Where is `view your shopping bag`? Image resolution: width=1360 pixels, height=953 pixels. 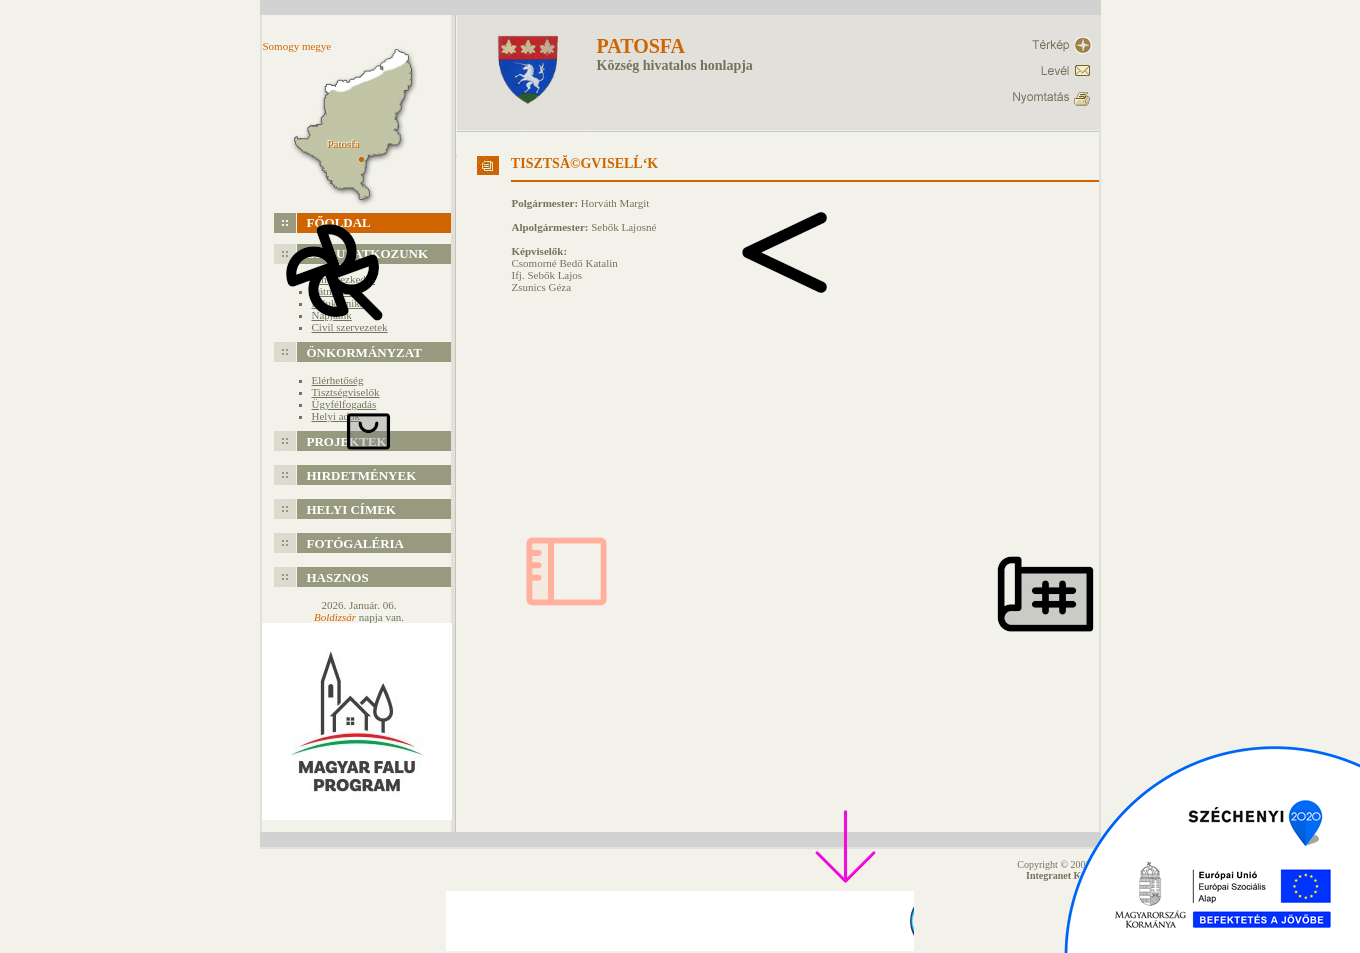 view your shopping bag is located at coordinates (368, 431).